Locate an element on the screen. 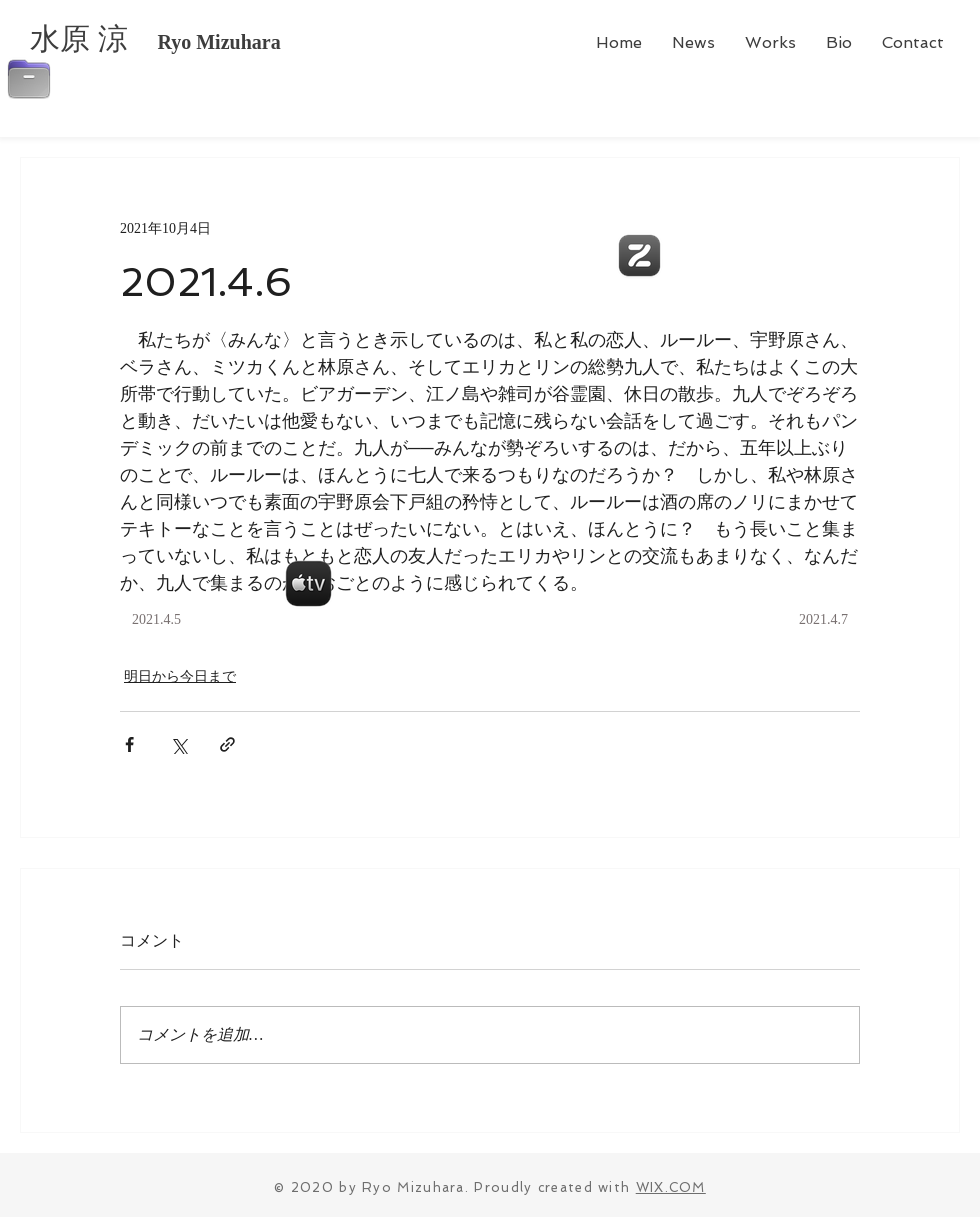 The width and height of the screenshot is (980, 1217). open zen browser is located at coordinates (639, 255).